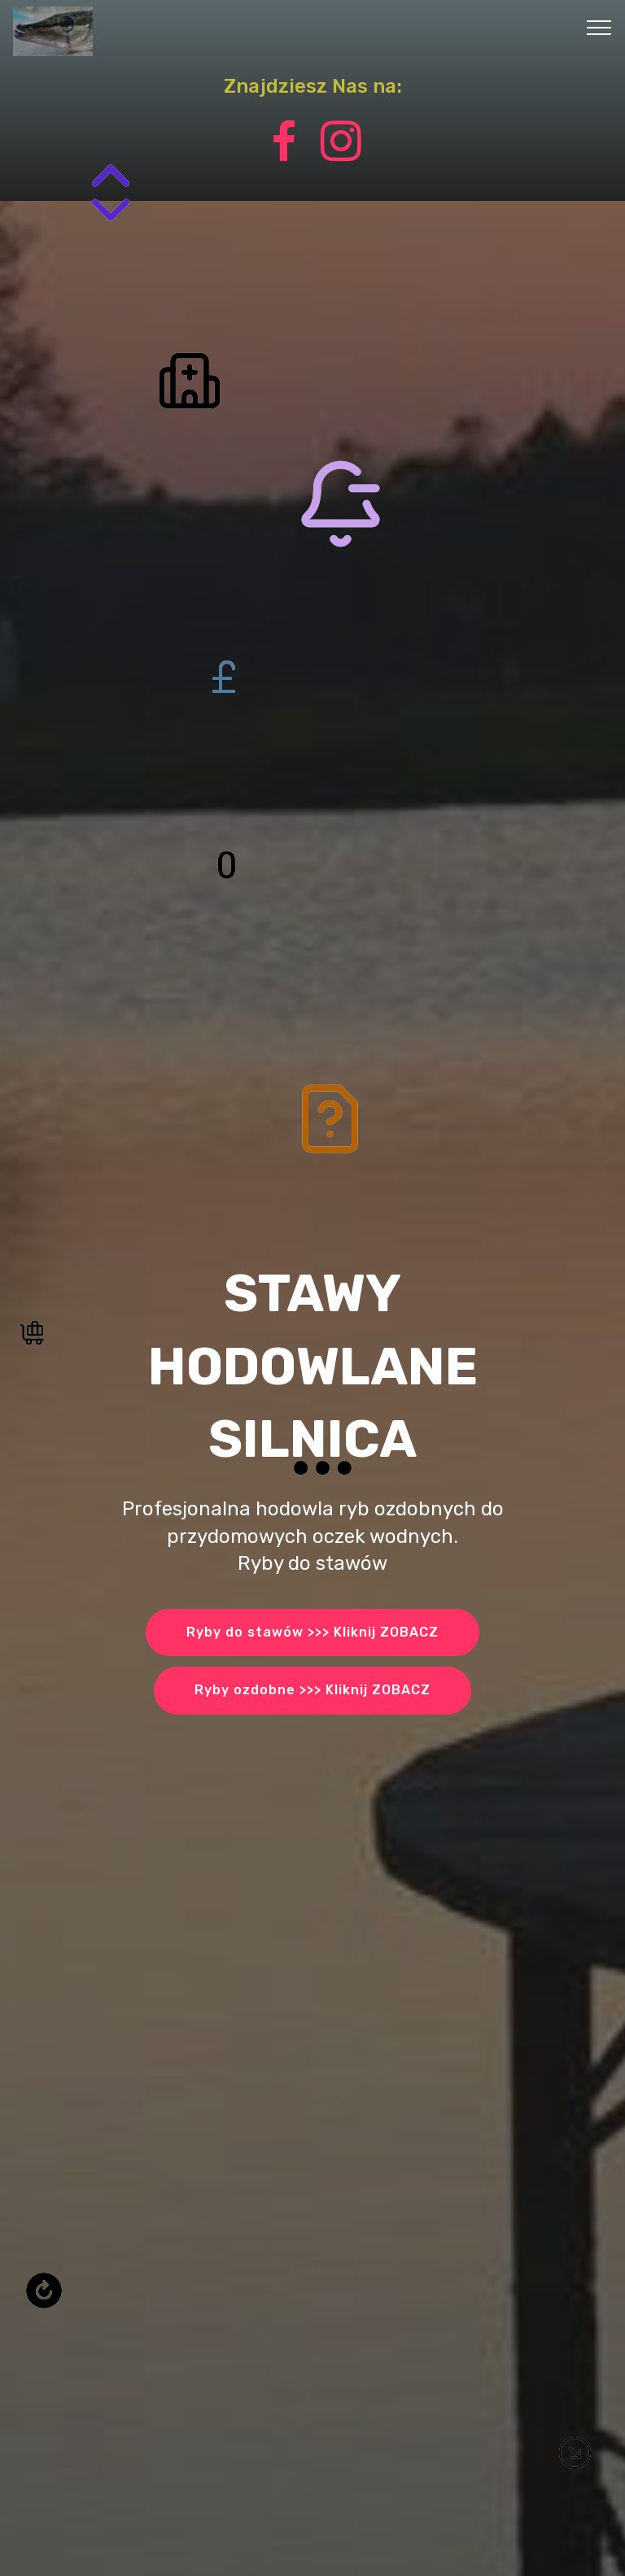  Describe the element at coordinates (190, 381) in the screenshot. I see `find nearby hospitals or medical facilities` at that location.